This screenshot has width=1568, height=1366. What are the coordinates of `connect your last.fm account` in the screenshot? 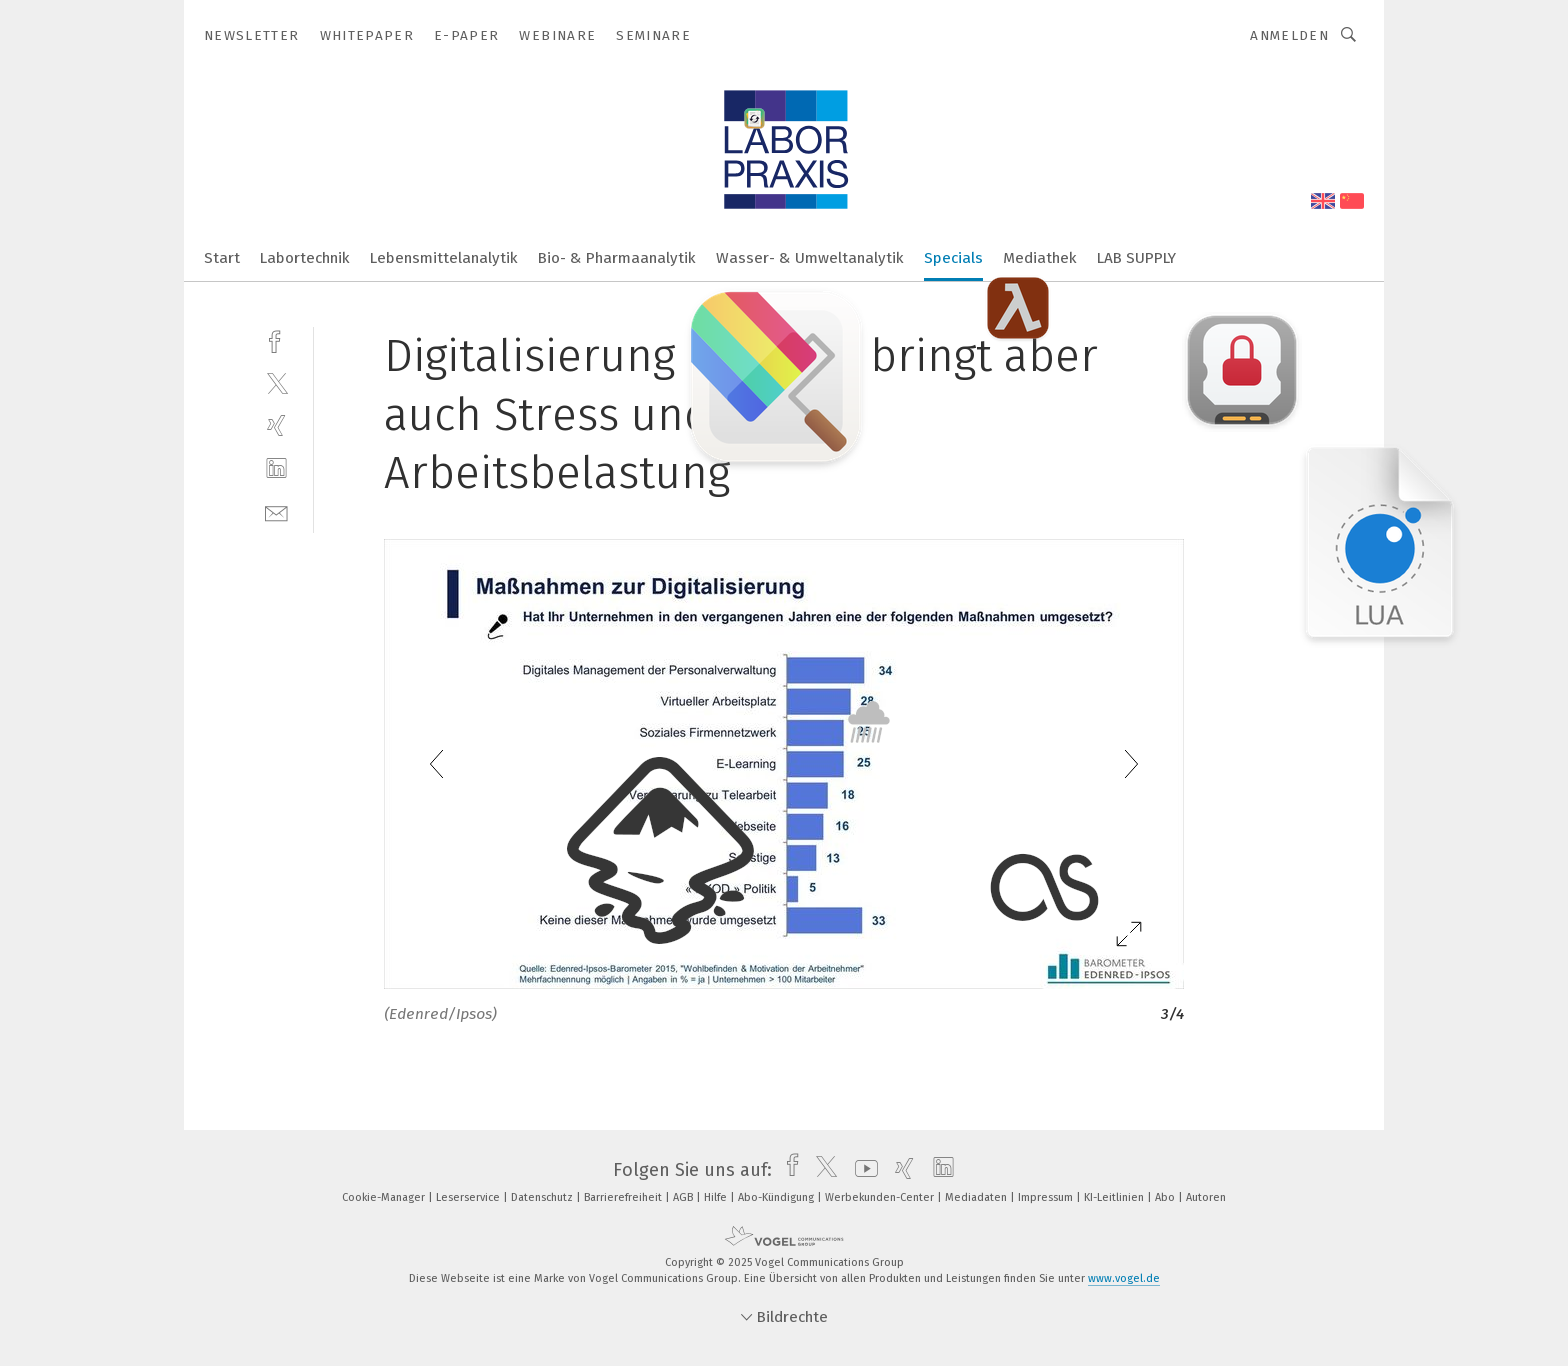 It's located at (1044, 879).